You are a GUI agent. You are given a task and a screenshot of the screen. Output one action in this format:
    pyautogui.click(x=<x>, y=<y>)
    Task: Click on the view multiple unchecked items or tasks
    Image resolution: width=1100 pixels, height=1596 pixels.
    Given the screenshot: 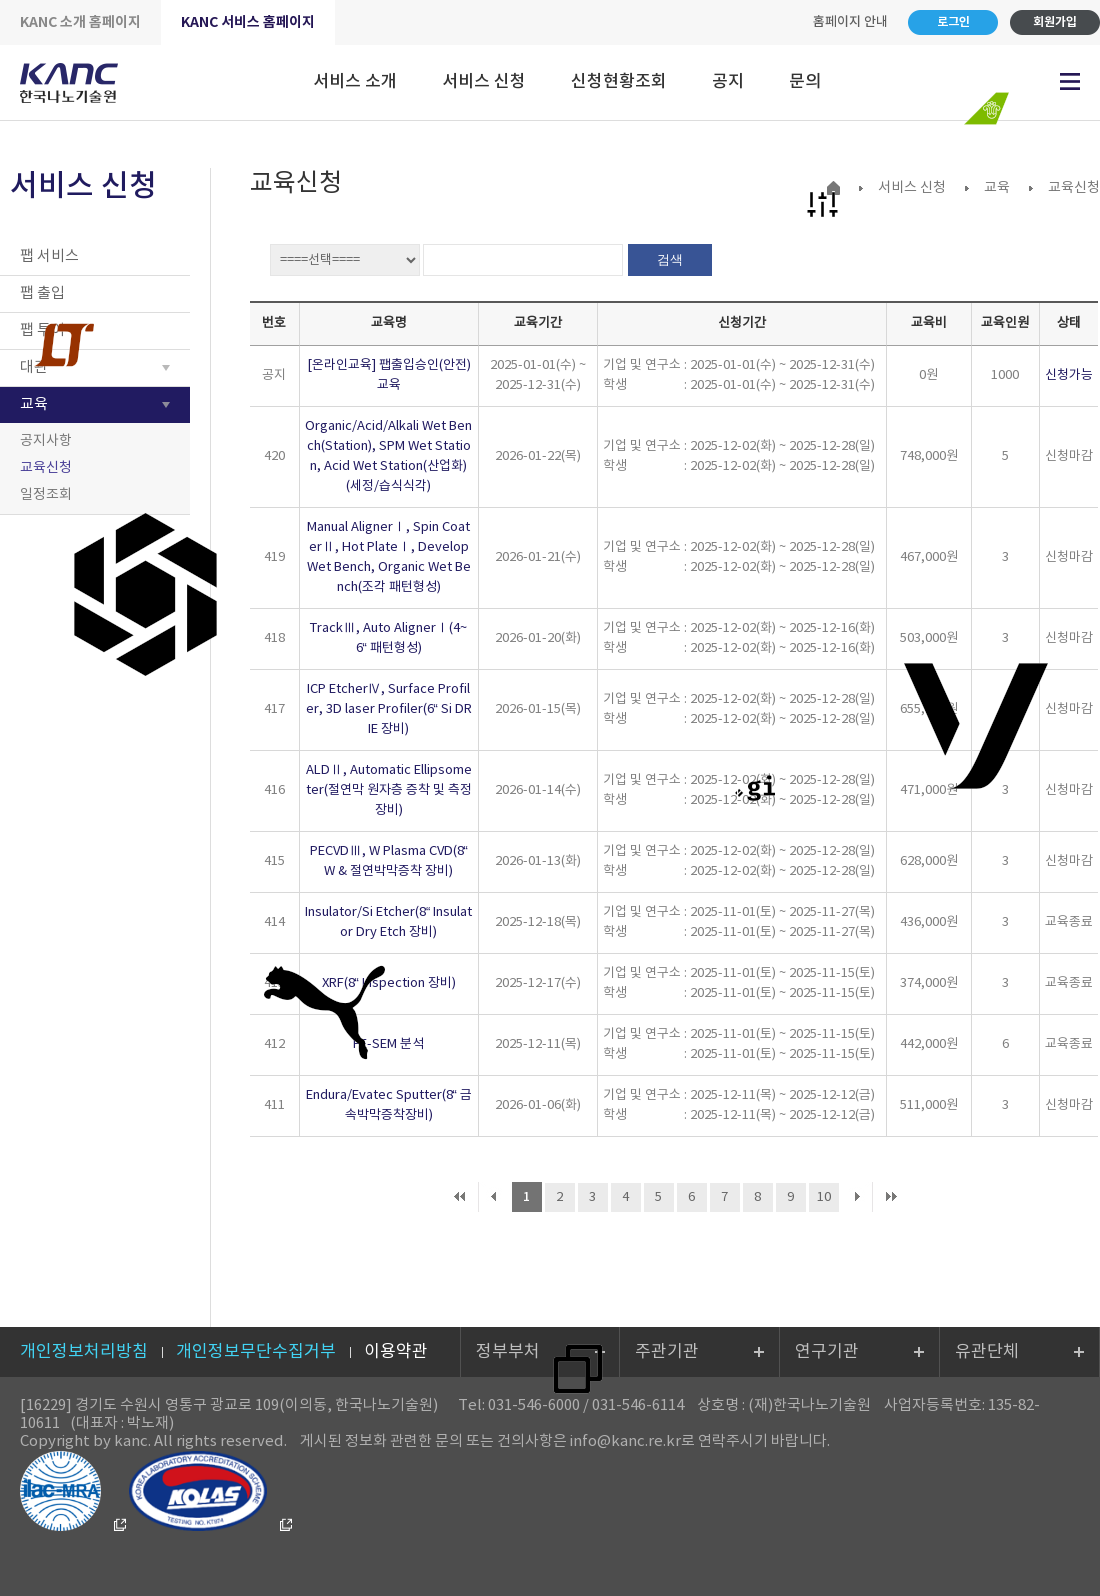 What is the action you would take?
    pyautogui.click(x=578, y=1369)
    